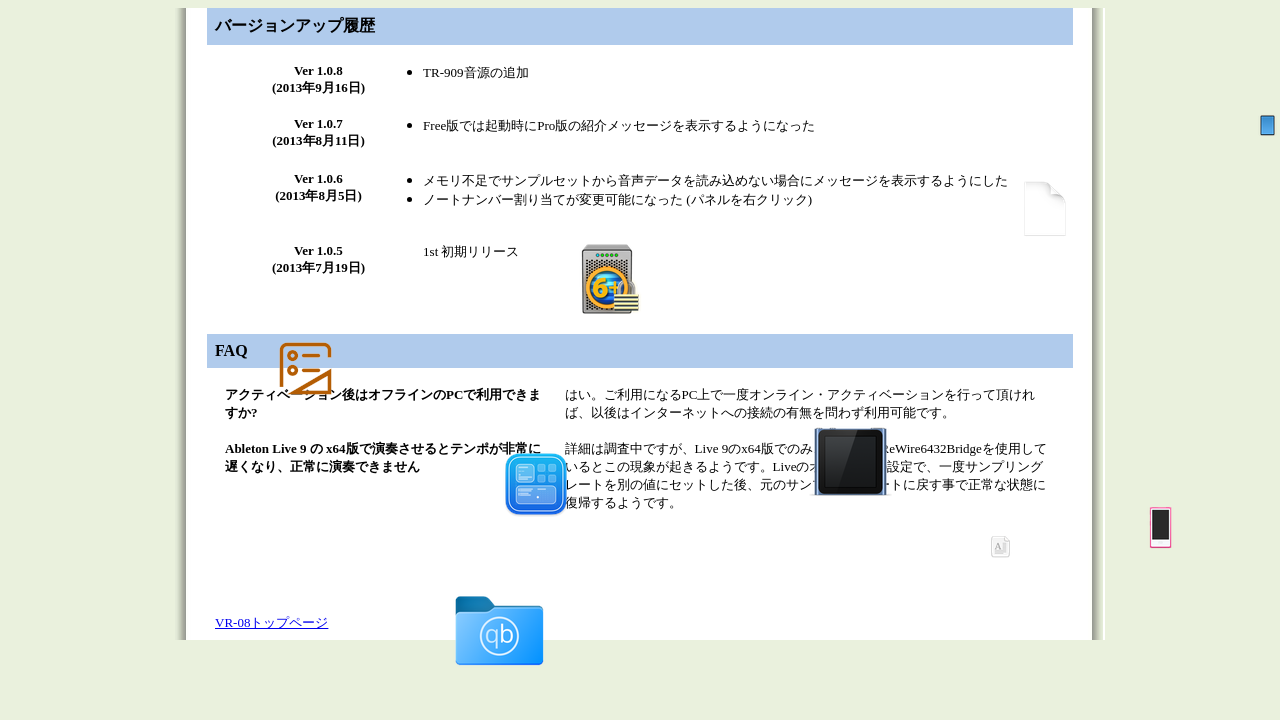 Image resolution: width=1280 pixels, height=720 pixels. I want to click on locked RAID 6+ storage volume, so click(607, 279).